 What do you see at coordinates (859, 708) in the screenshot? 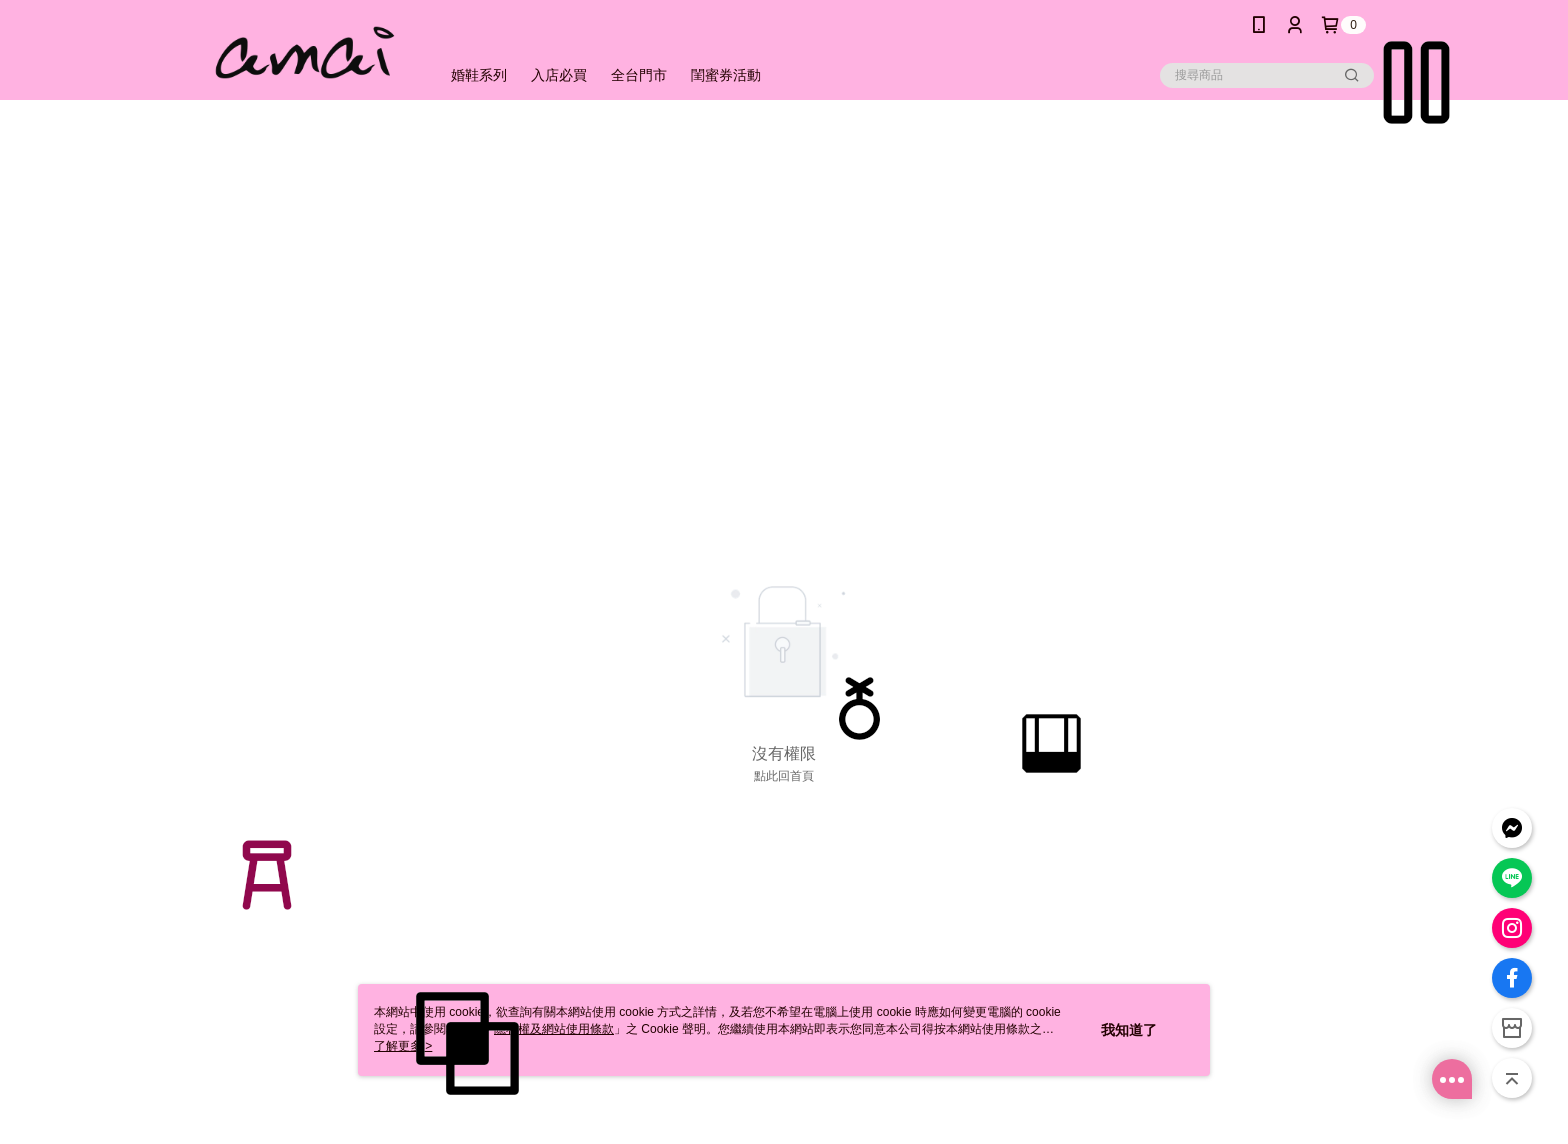
I see `indicates nonbinary gender identity option` at bounding box center [859, 708].